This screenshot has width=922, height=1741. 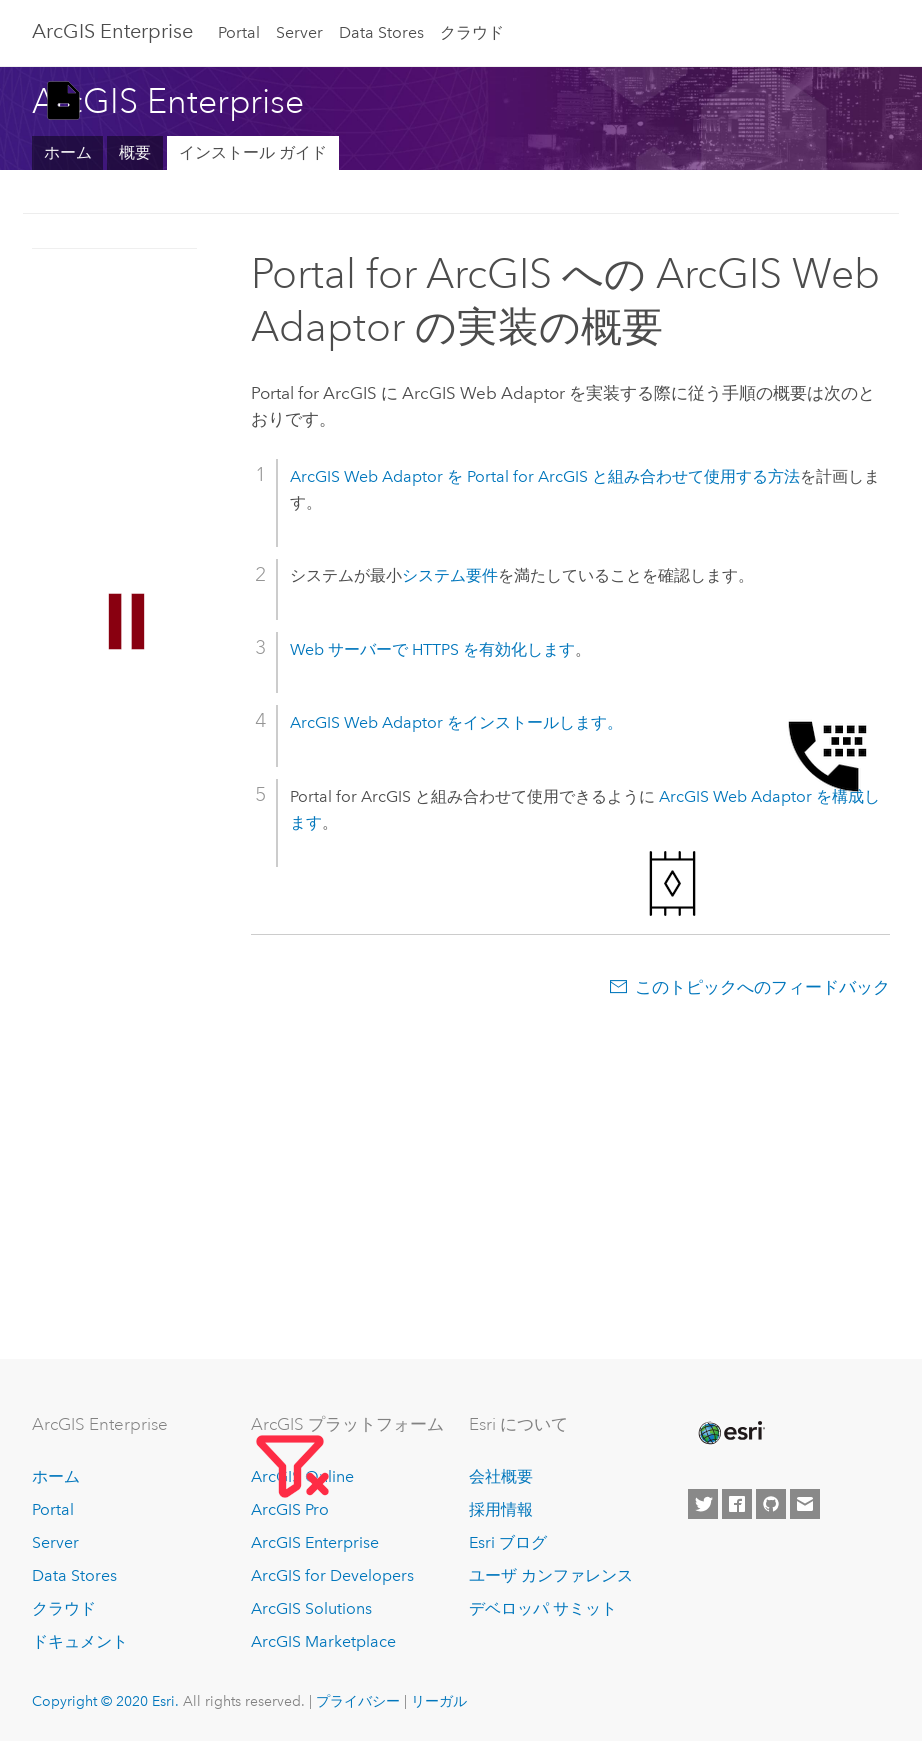 What do you see at coordinates (672, 883) in the screenshot?
I see `browse or select rugs in a home decor app` at bounding box center [672, 883].